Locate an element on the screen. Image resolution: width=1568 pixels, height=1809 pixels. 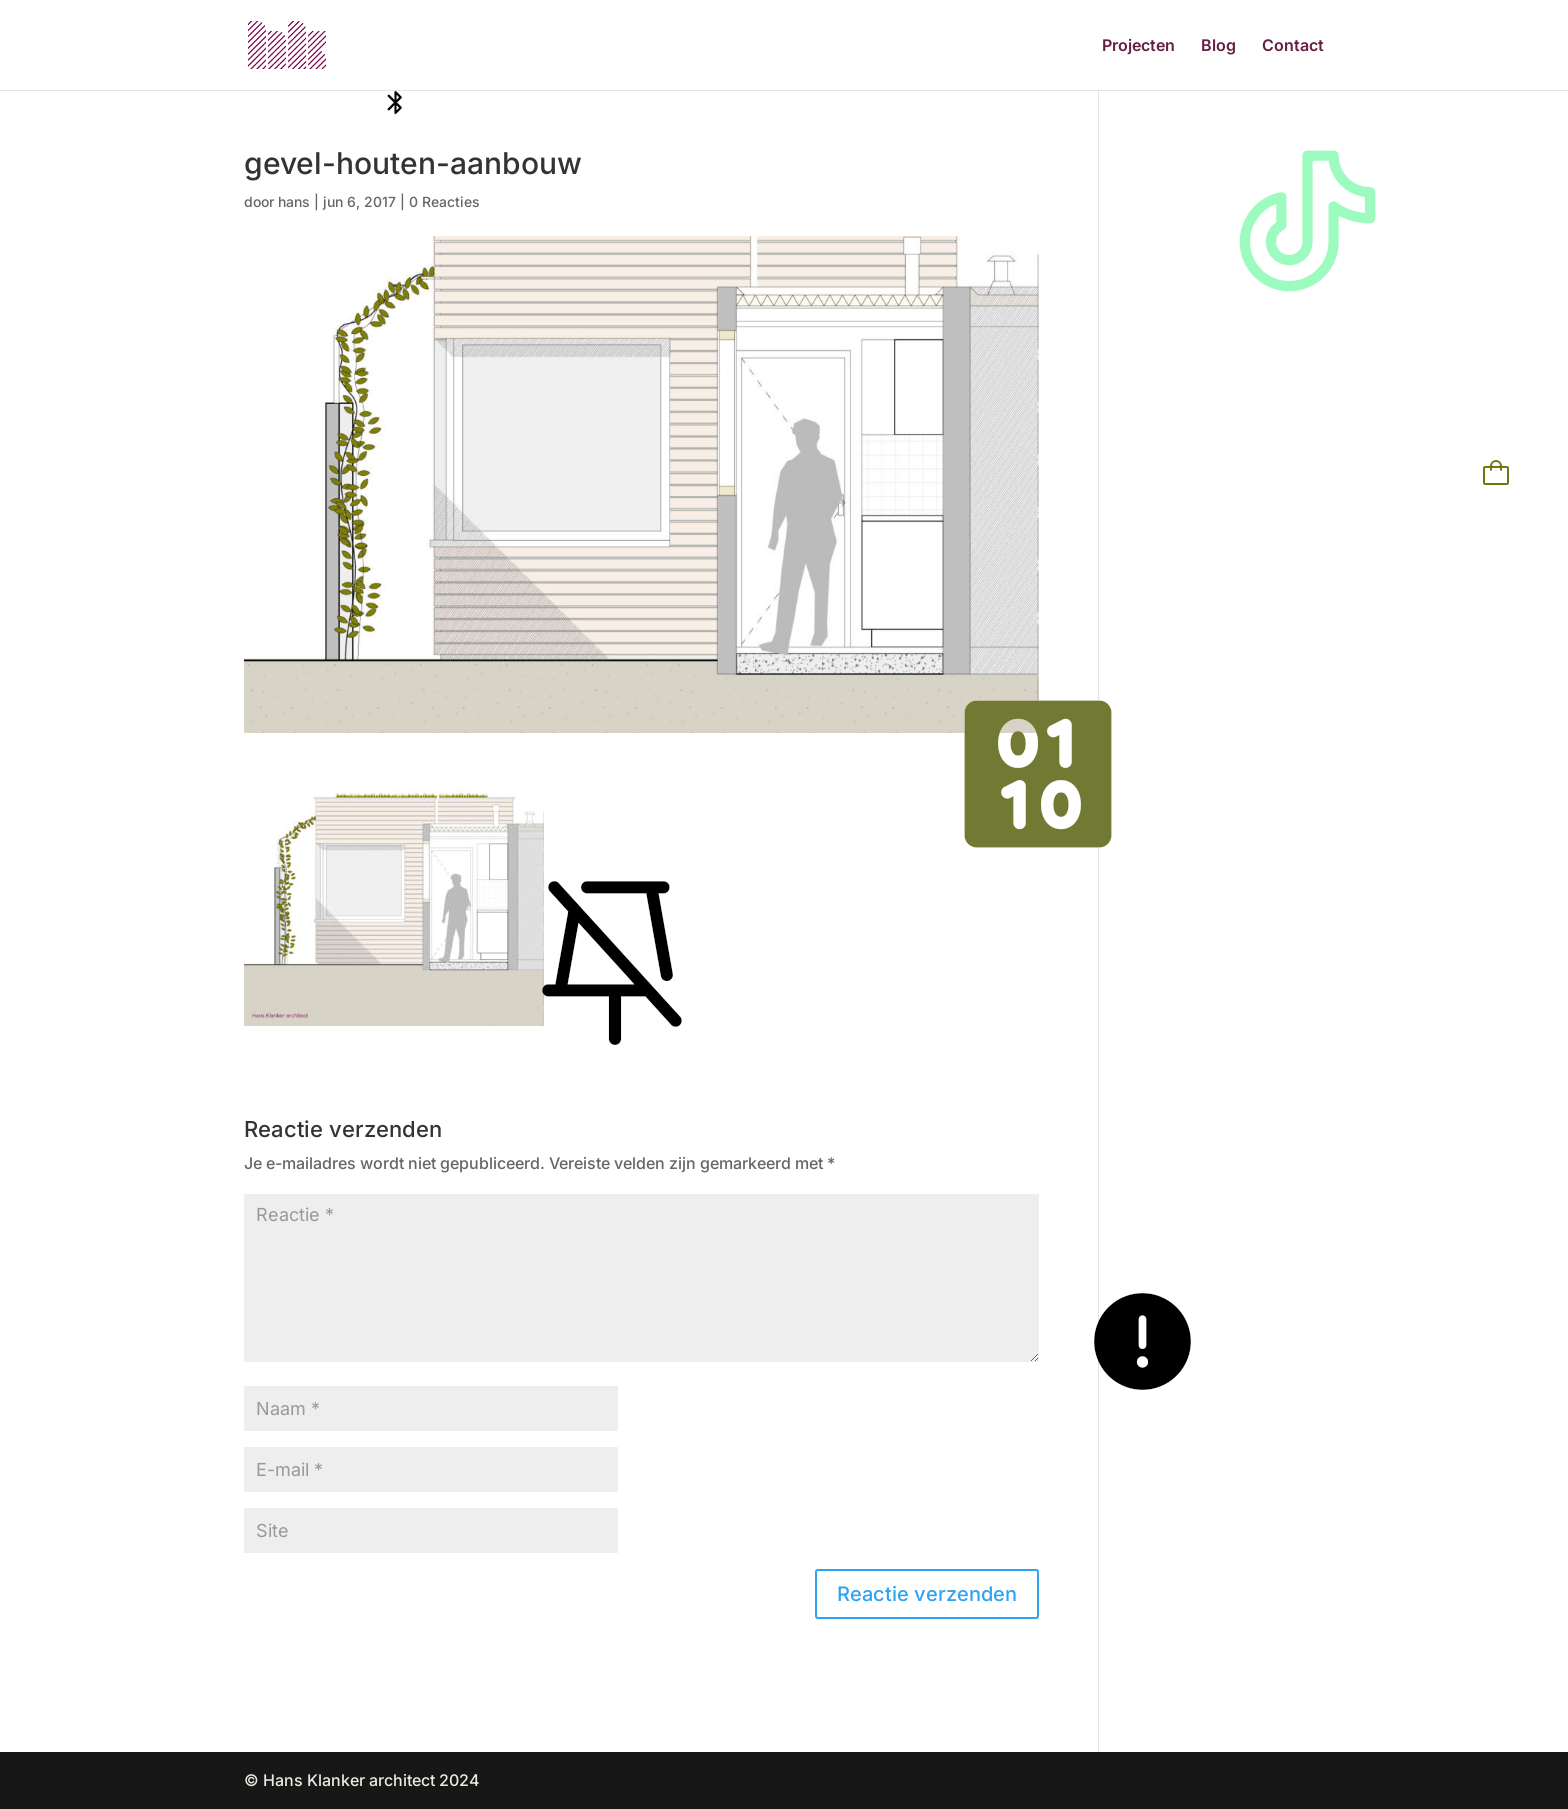
unpin an item from its current location is located at coordinates (615, 954).